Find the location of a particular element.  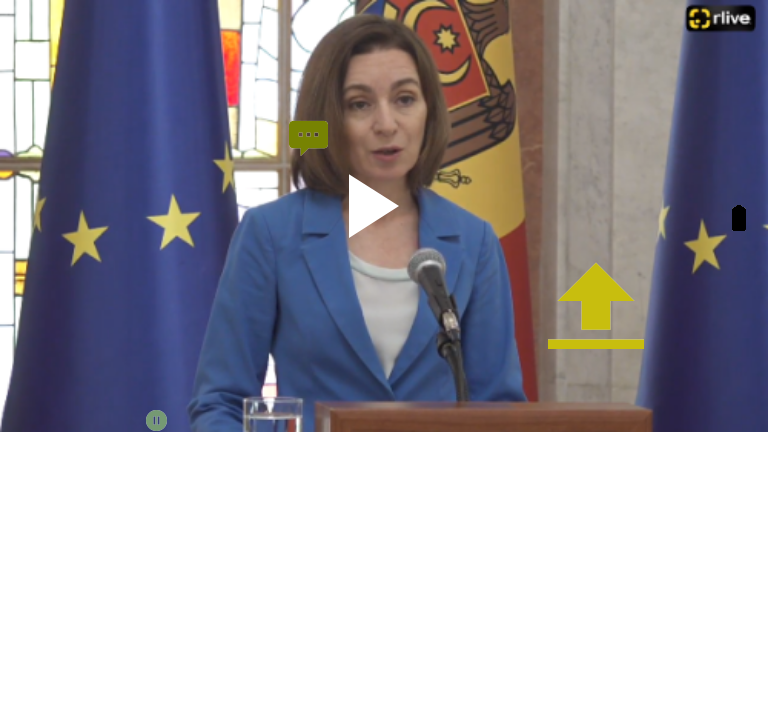

open chat or messaging is located at coordinates (308, 138).